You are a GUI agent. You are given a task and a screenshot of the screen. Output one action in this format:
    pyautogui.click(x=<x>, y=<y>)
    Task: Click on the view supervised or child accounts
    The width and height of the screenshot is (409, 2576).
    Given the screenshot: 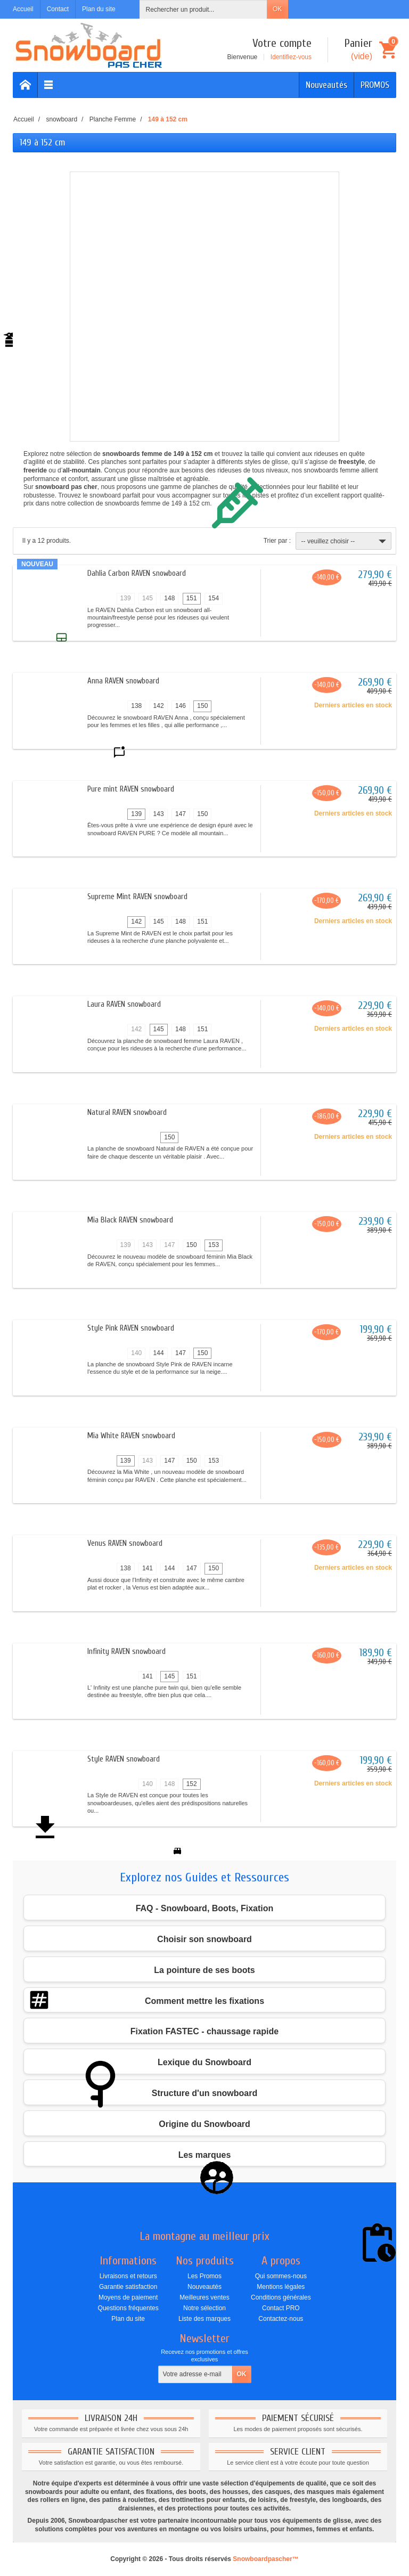 What is the action you would take?
    pyautogui.click(x=217, y=2178)
    